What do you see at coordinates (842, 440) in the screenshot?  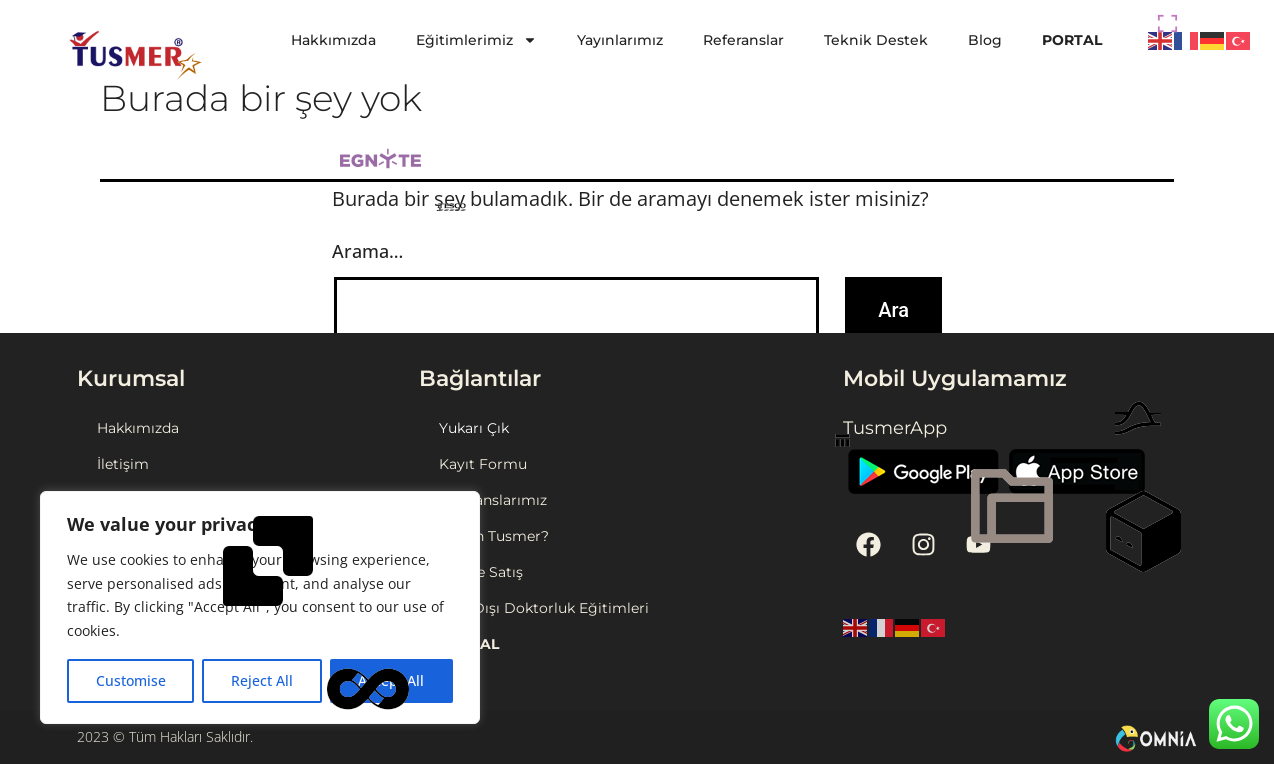 I see `insert a table into a document` at bounding box center [842, 440].